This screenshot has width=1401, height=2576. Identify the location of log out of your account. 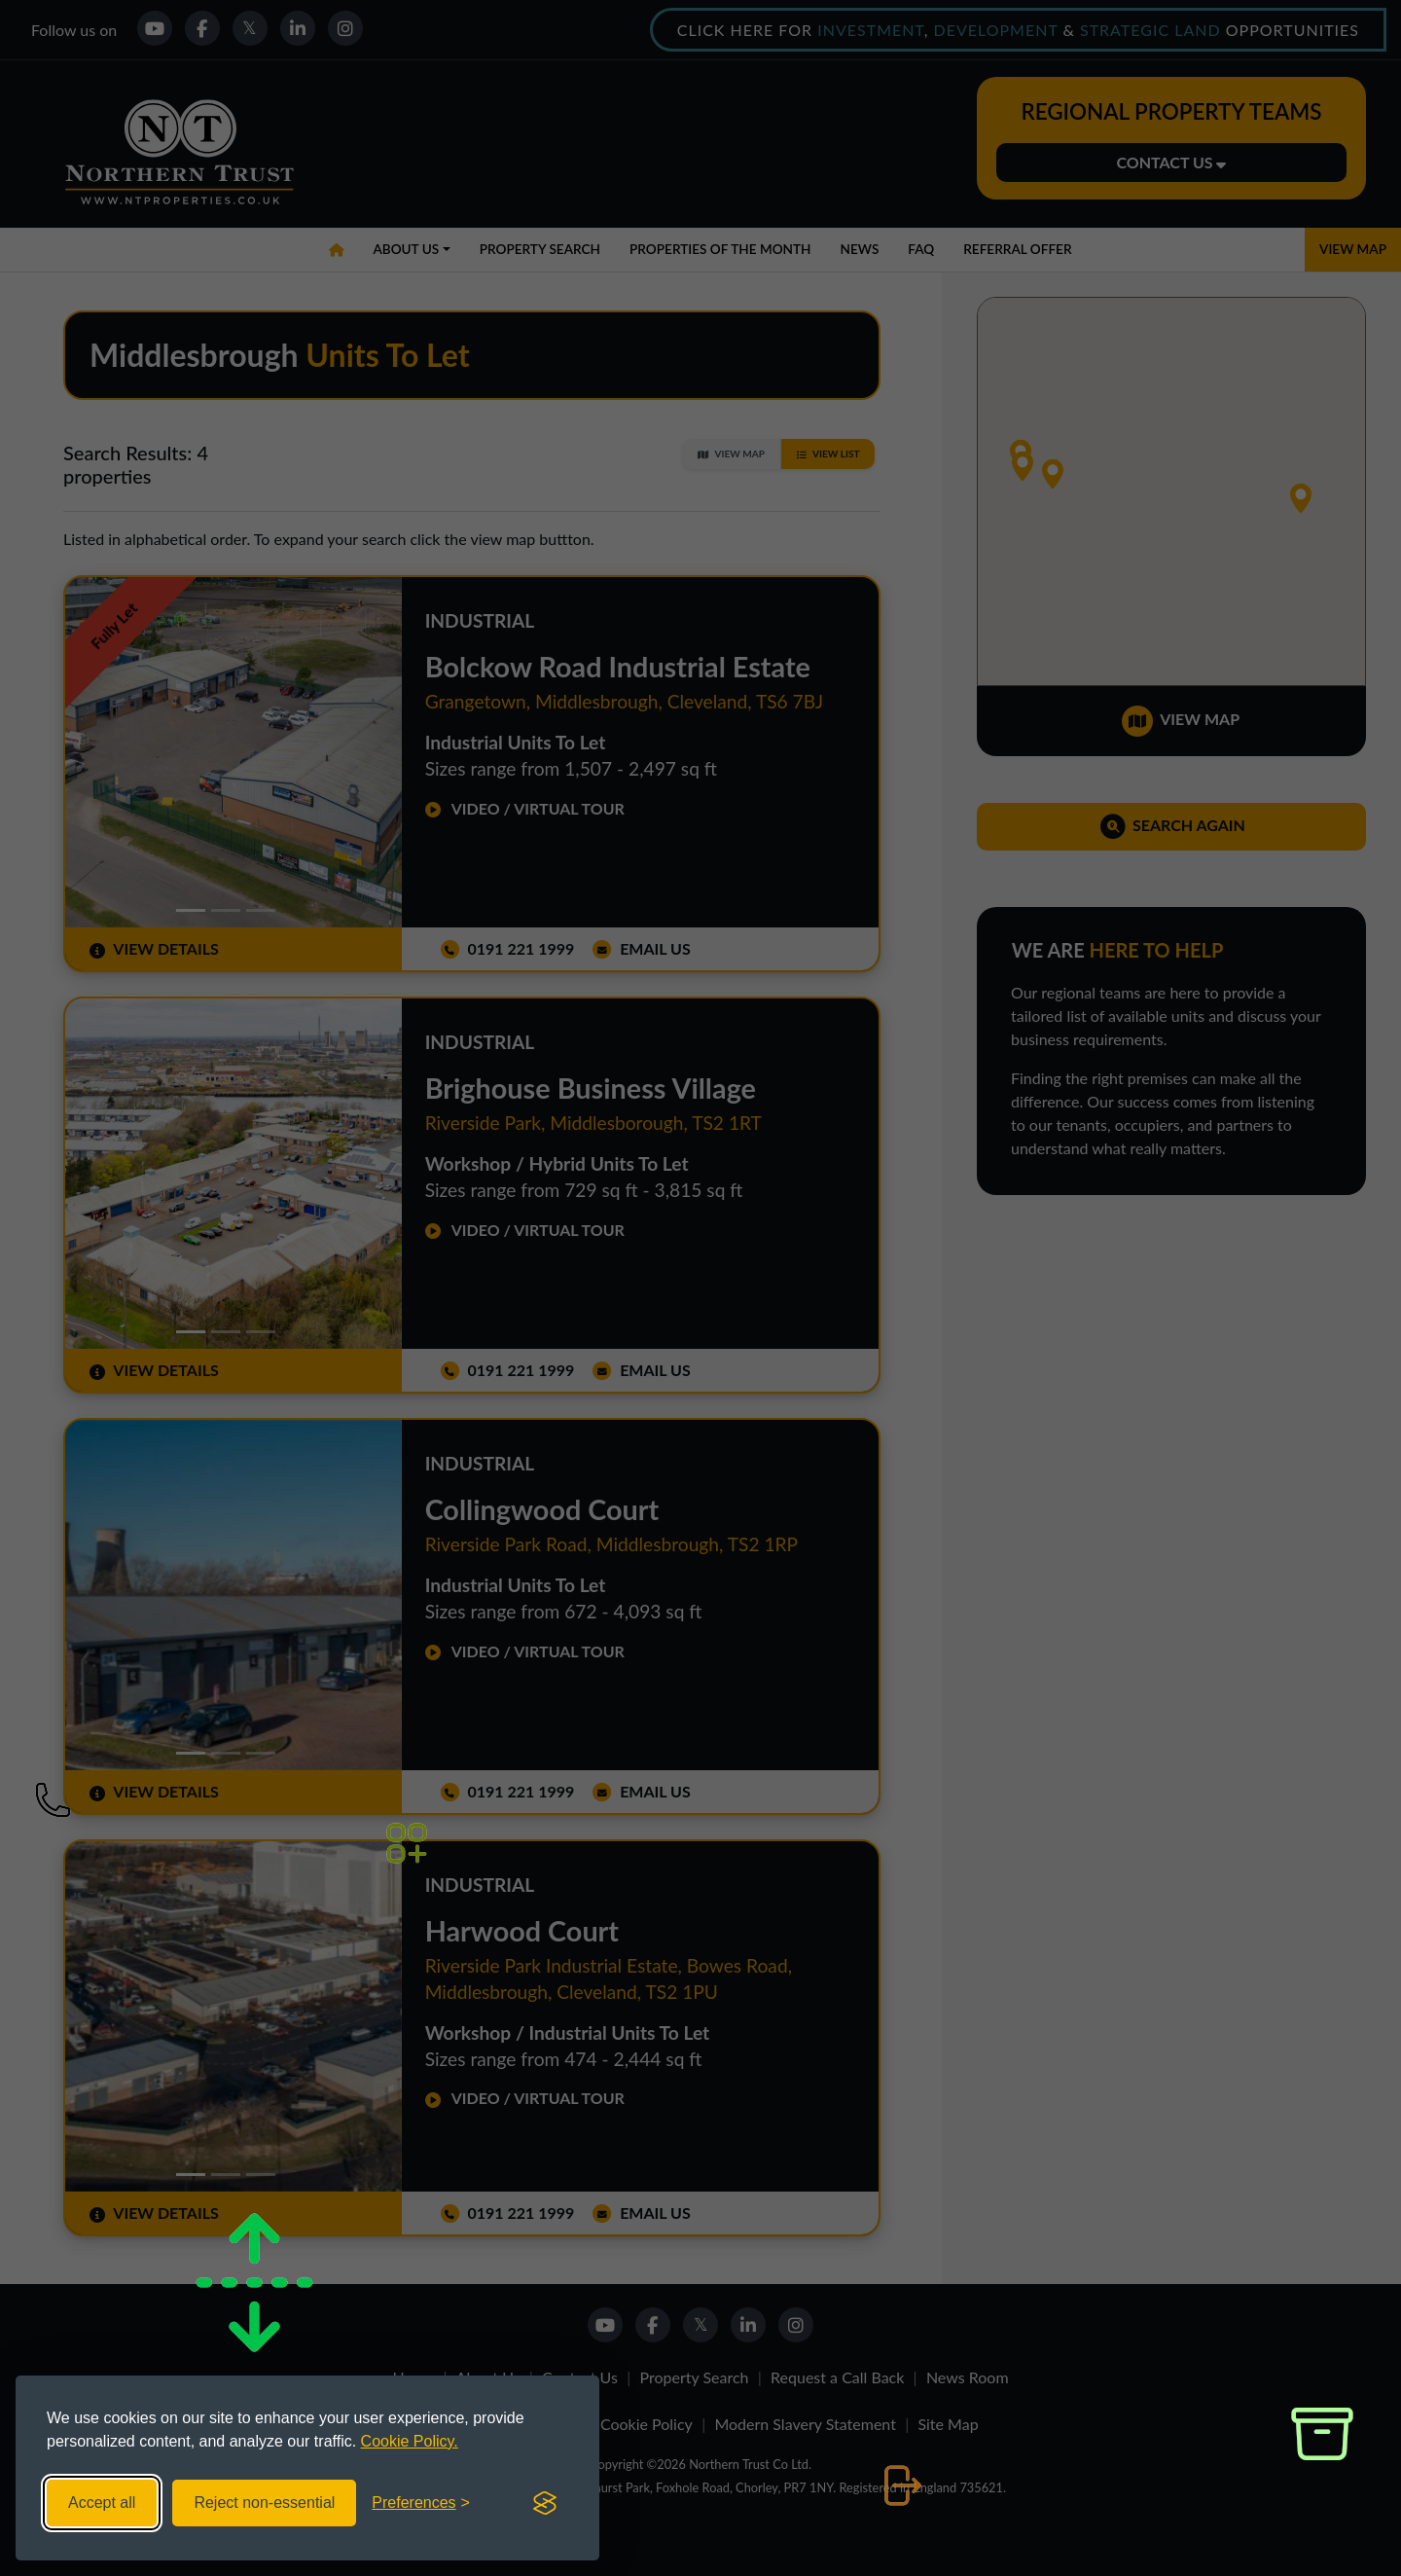
(900, 2485).